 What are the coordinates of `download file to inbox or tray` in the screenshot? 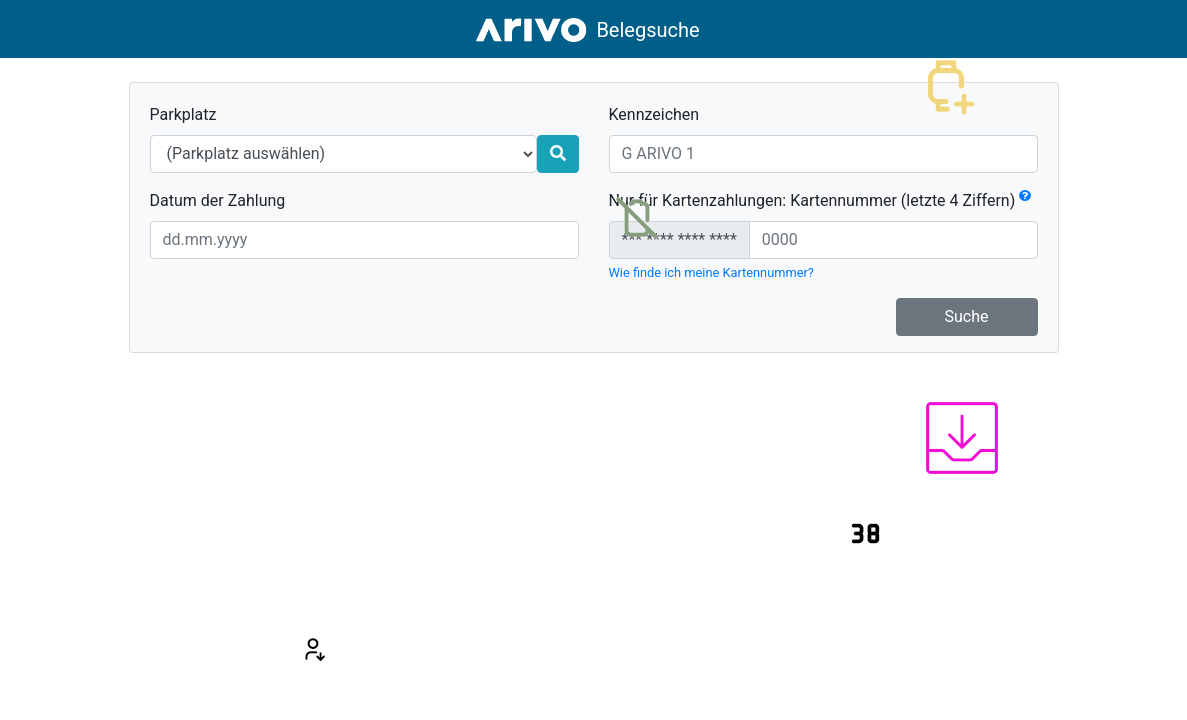 It's located at (962, 438).